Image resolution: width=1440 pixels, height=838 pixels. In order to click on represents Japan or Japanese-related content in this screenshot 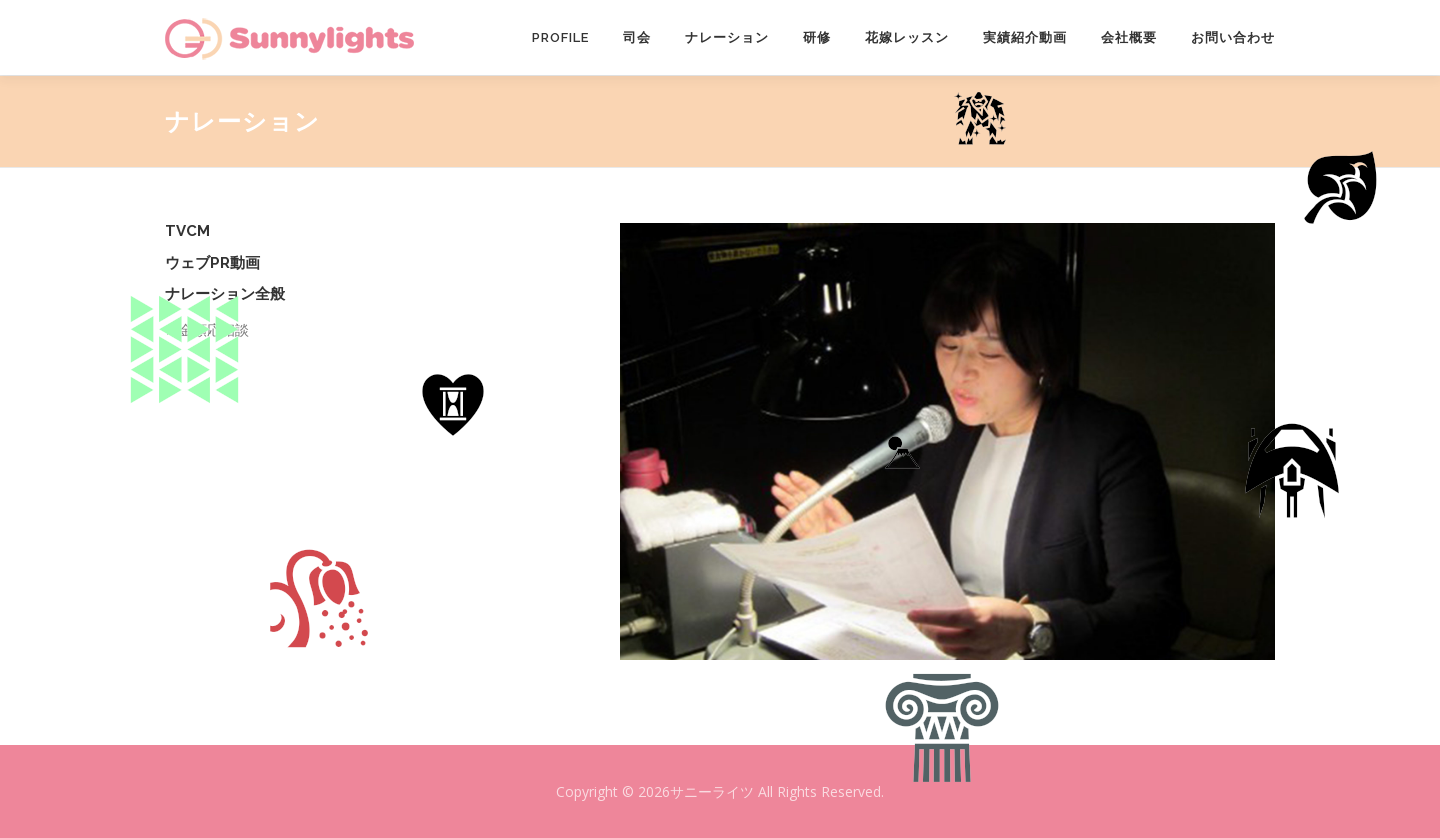, I will do `click(902, 451)`.